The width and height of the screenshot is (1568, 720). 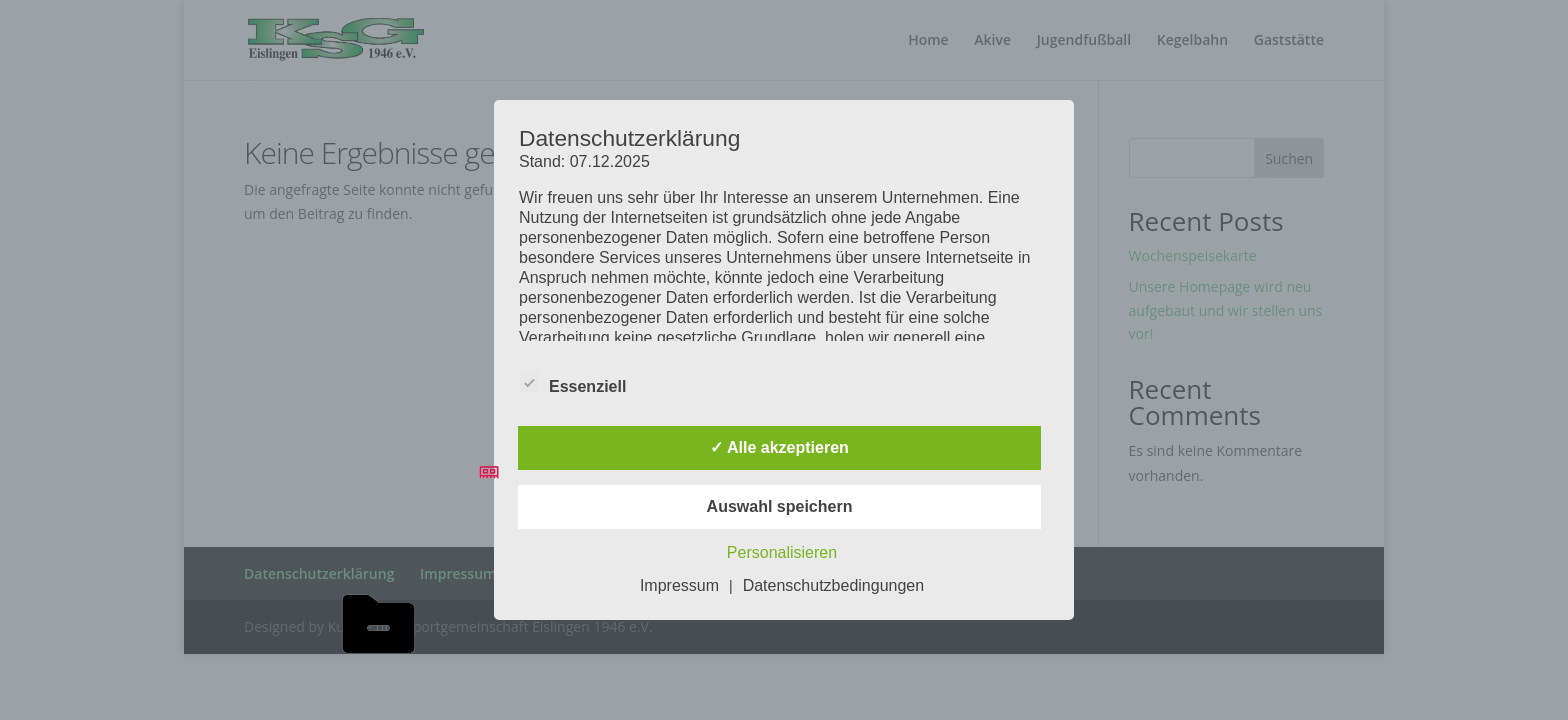 I want to click on remove a folder, so click(x=378, y=622).